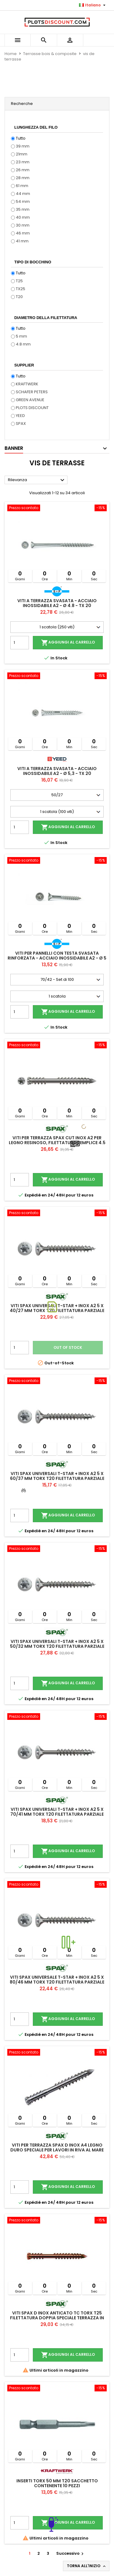  Describe the element at coordinates (52, 1307) in the screenshot. I see `view file differences or changes` at that location.